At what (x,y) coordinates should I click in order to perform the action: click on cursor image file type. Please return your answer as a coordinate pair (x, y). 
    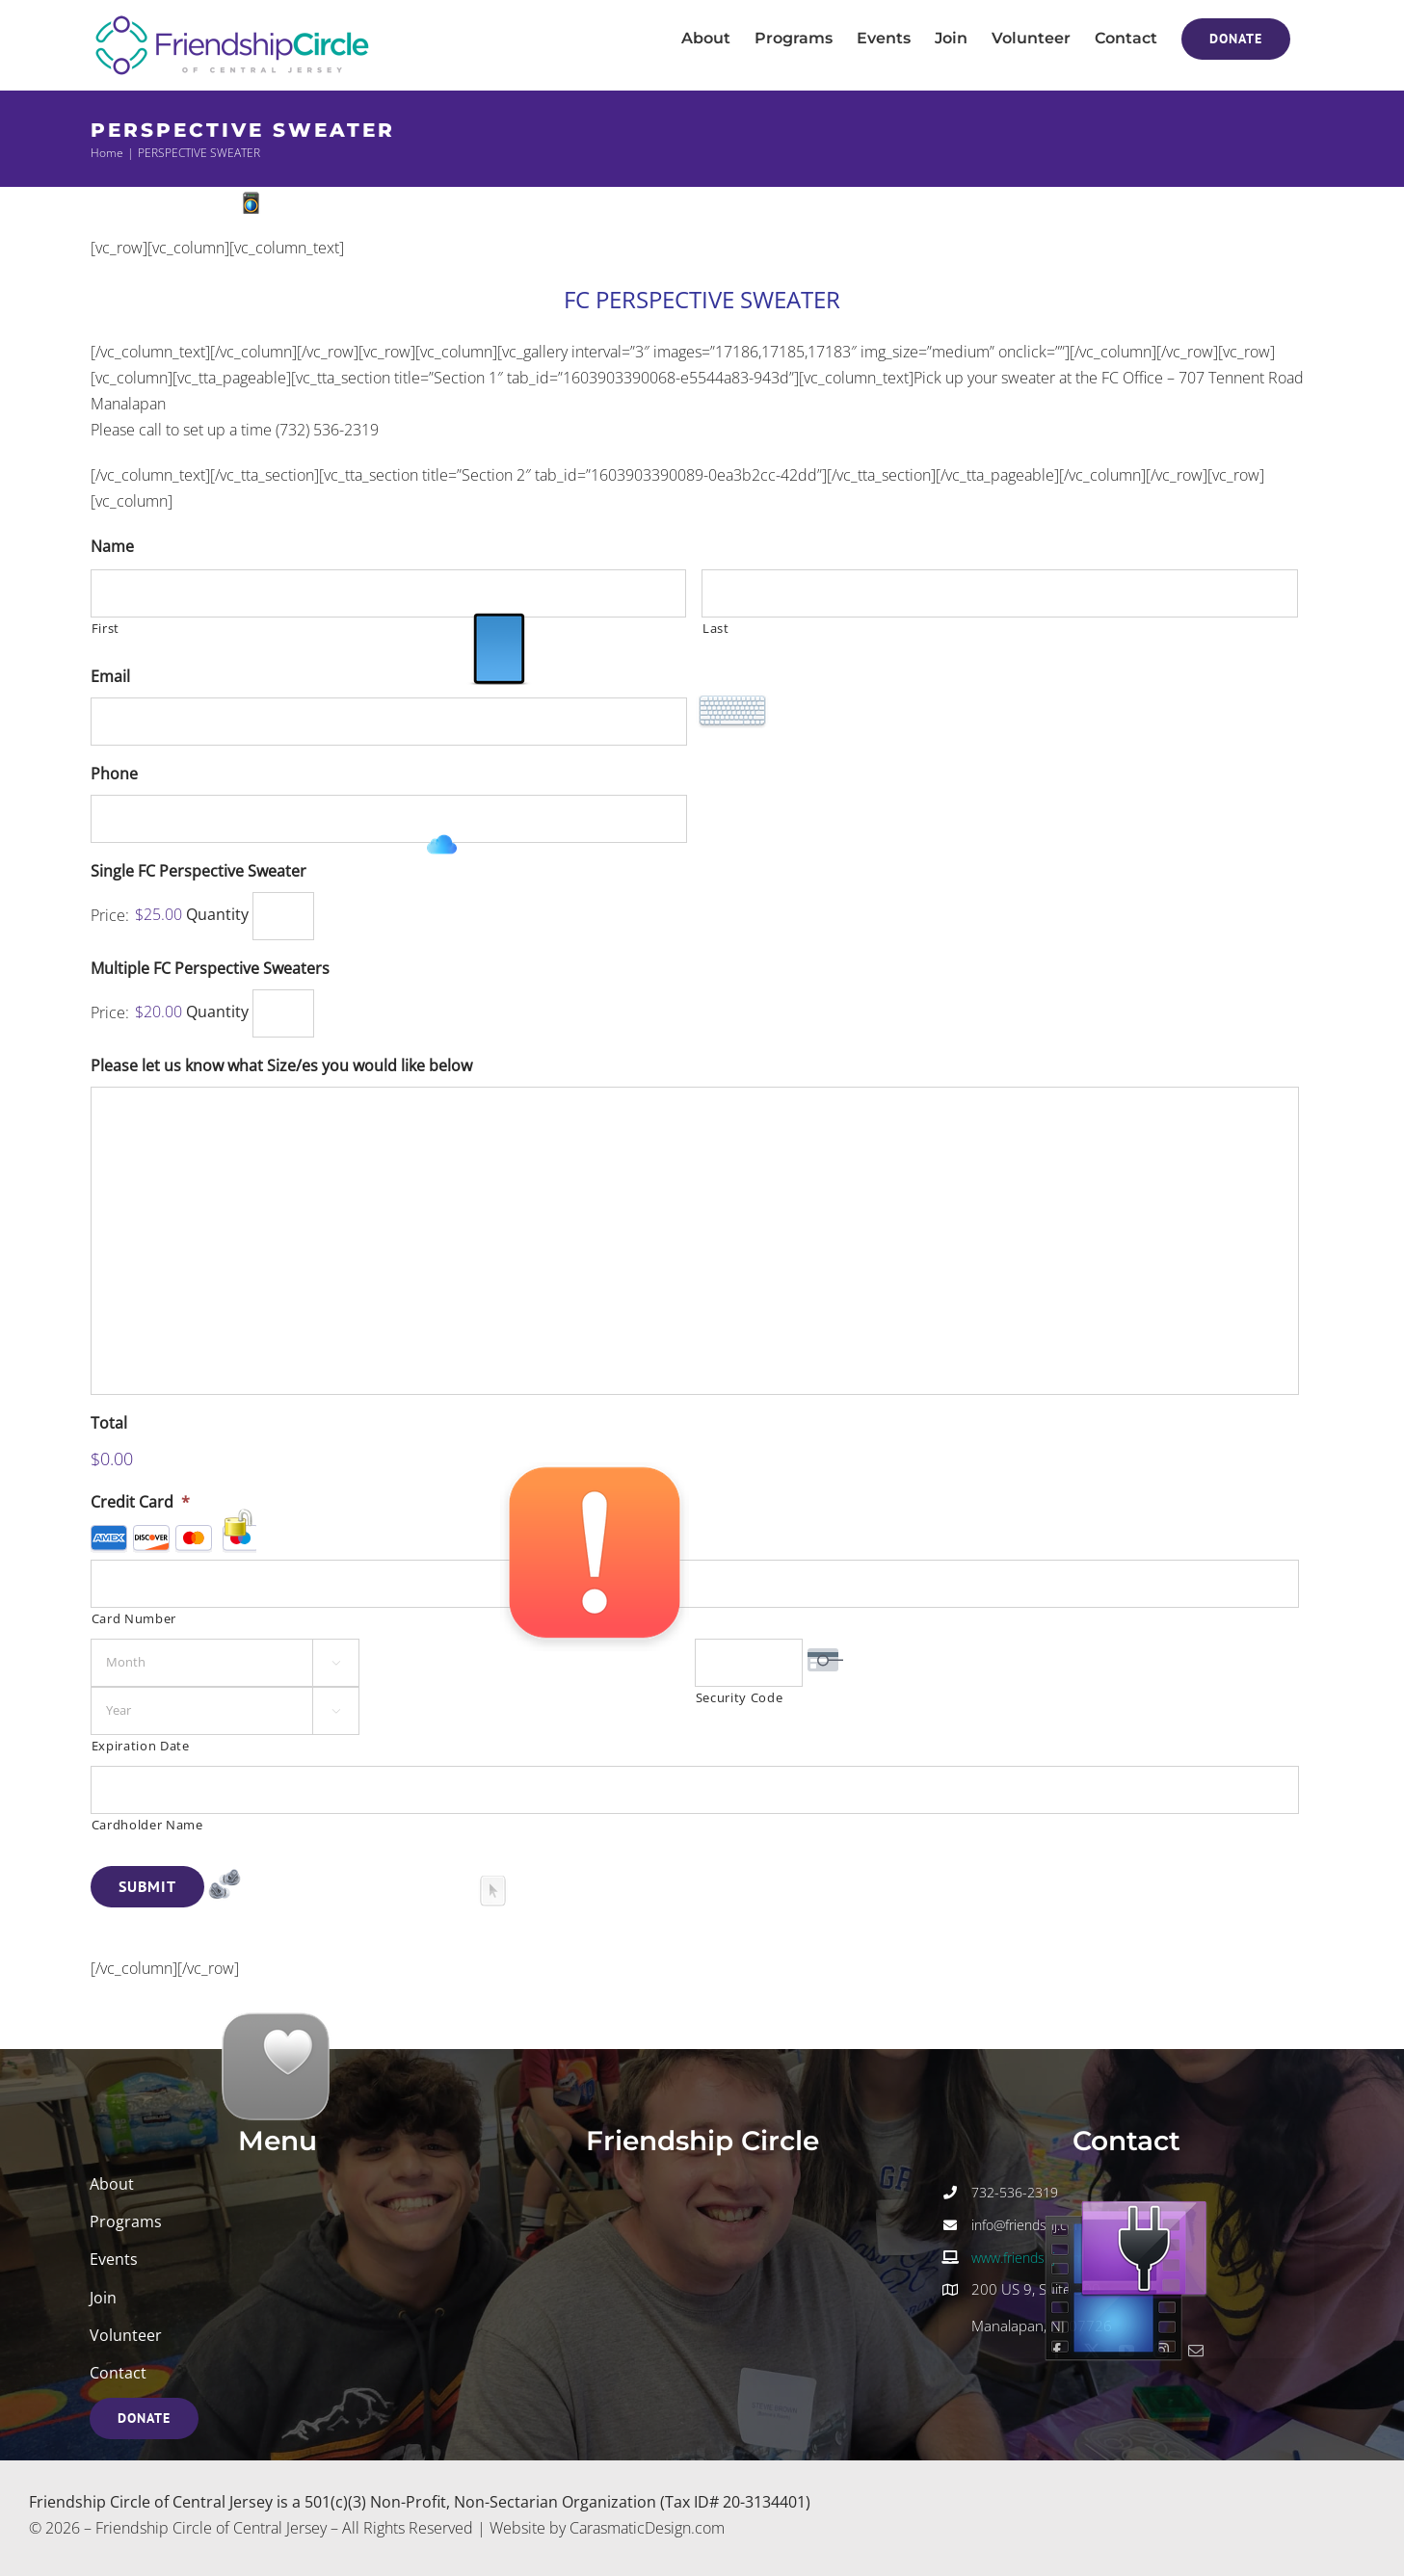
    Looking at the image, I should click on (492, 1890).